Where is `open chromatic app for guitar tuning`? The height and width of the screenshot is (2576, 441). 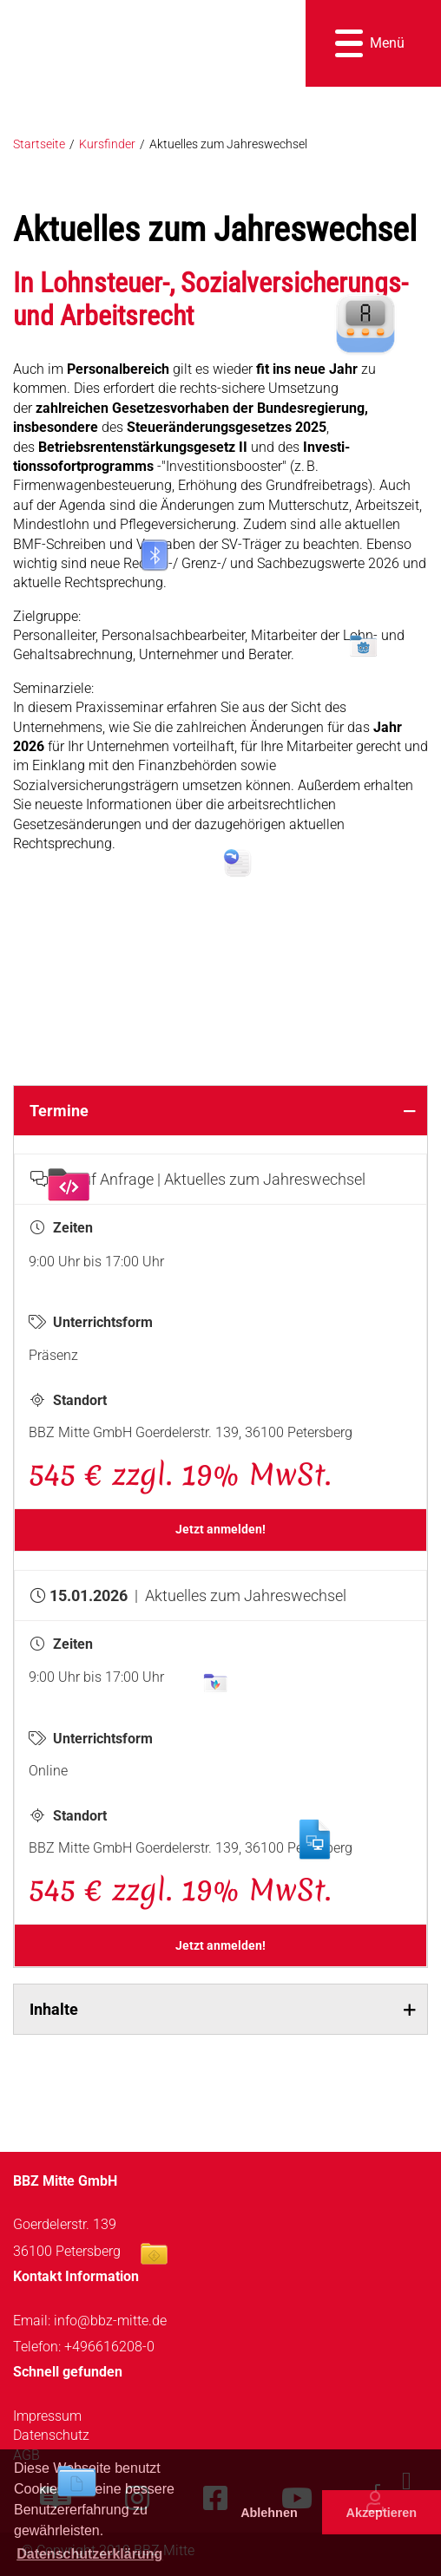
open chromatic app for guitar tuning is located at coordinates (365, 324).